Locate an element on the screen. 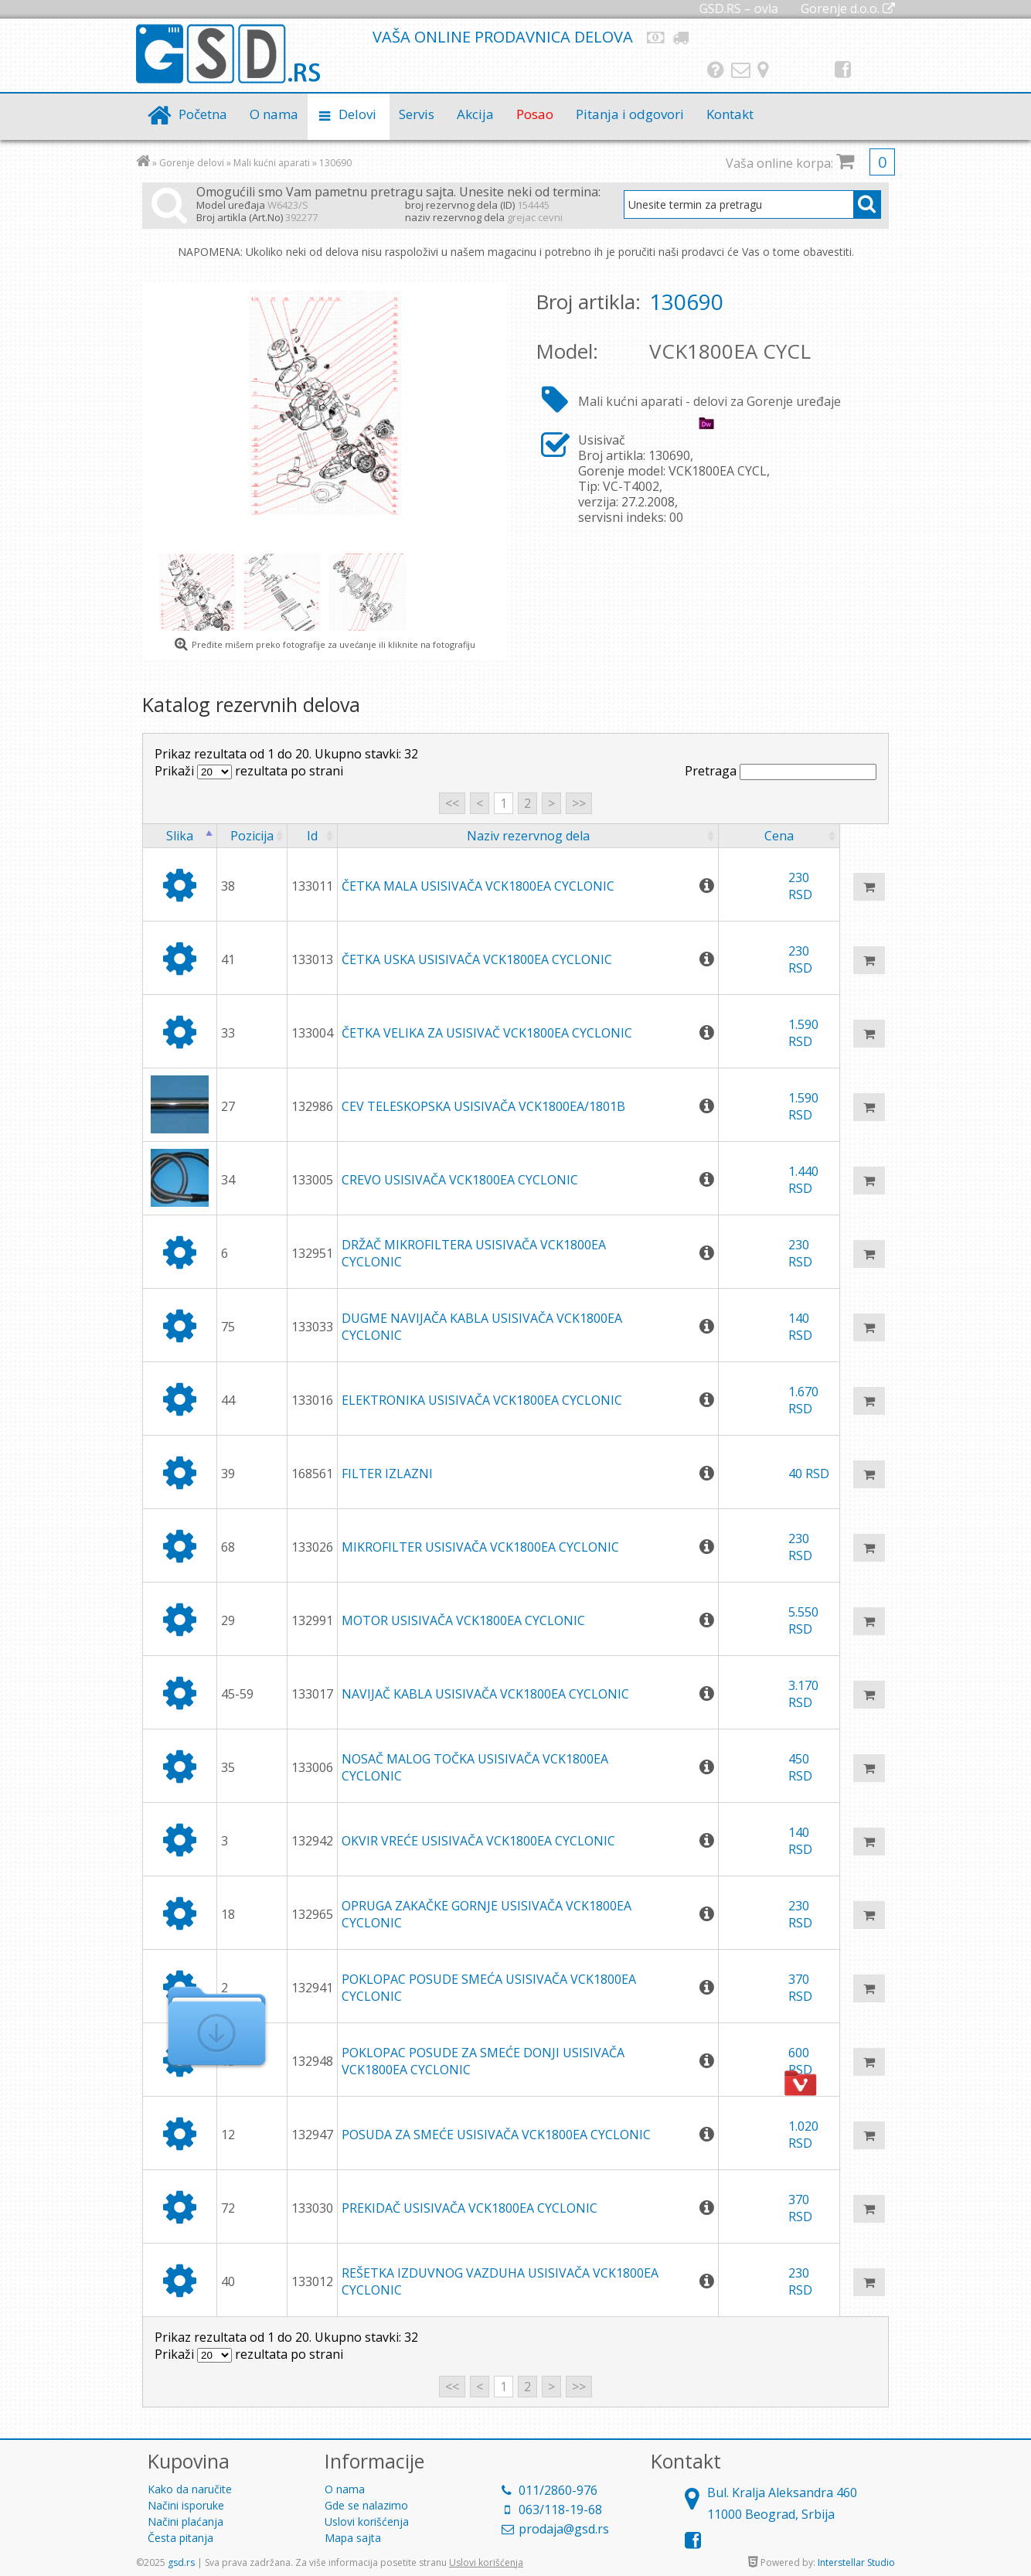 Image resolution: width=1031 pixels, height=2576 pixels. open your downloads folder is located at coordinates (216, 2026).